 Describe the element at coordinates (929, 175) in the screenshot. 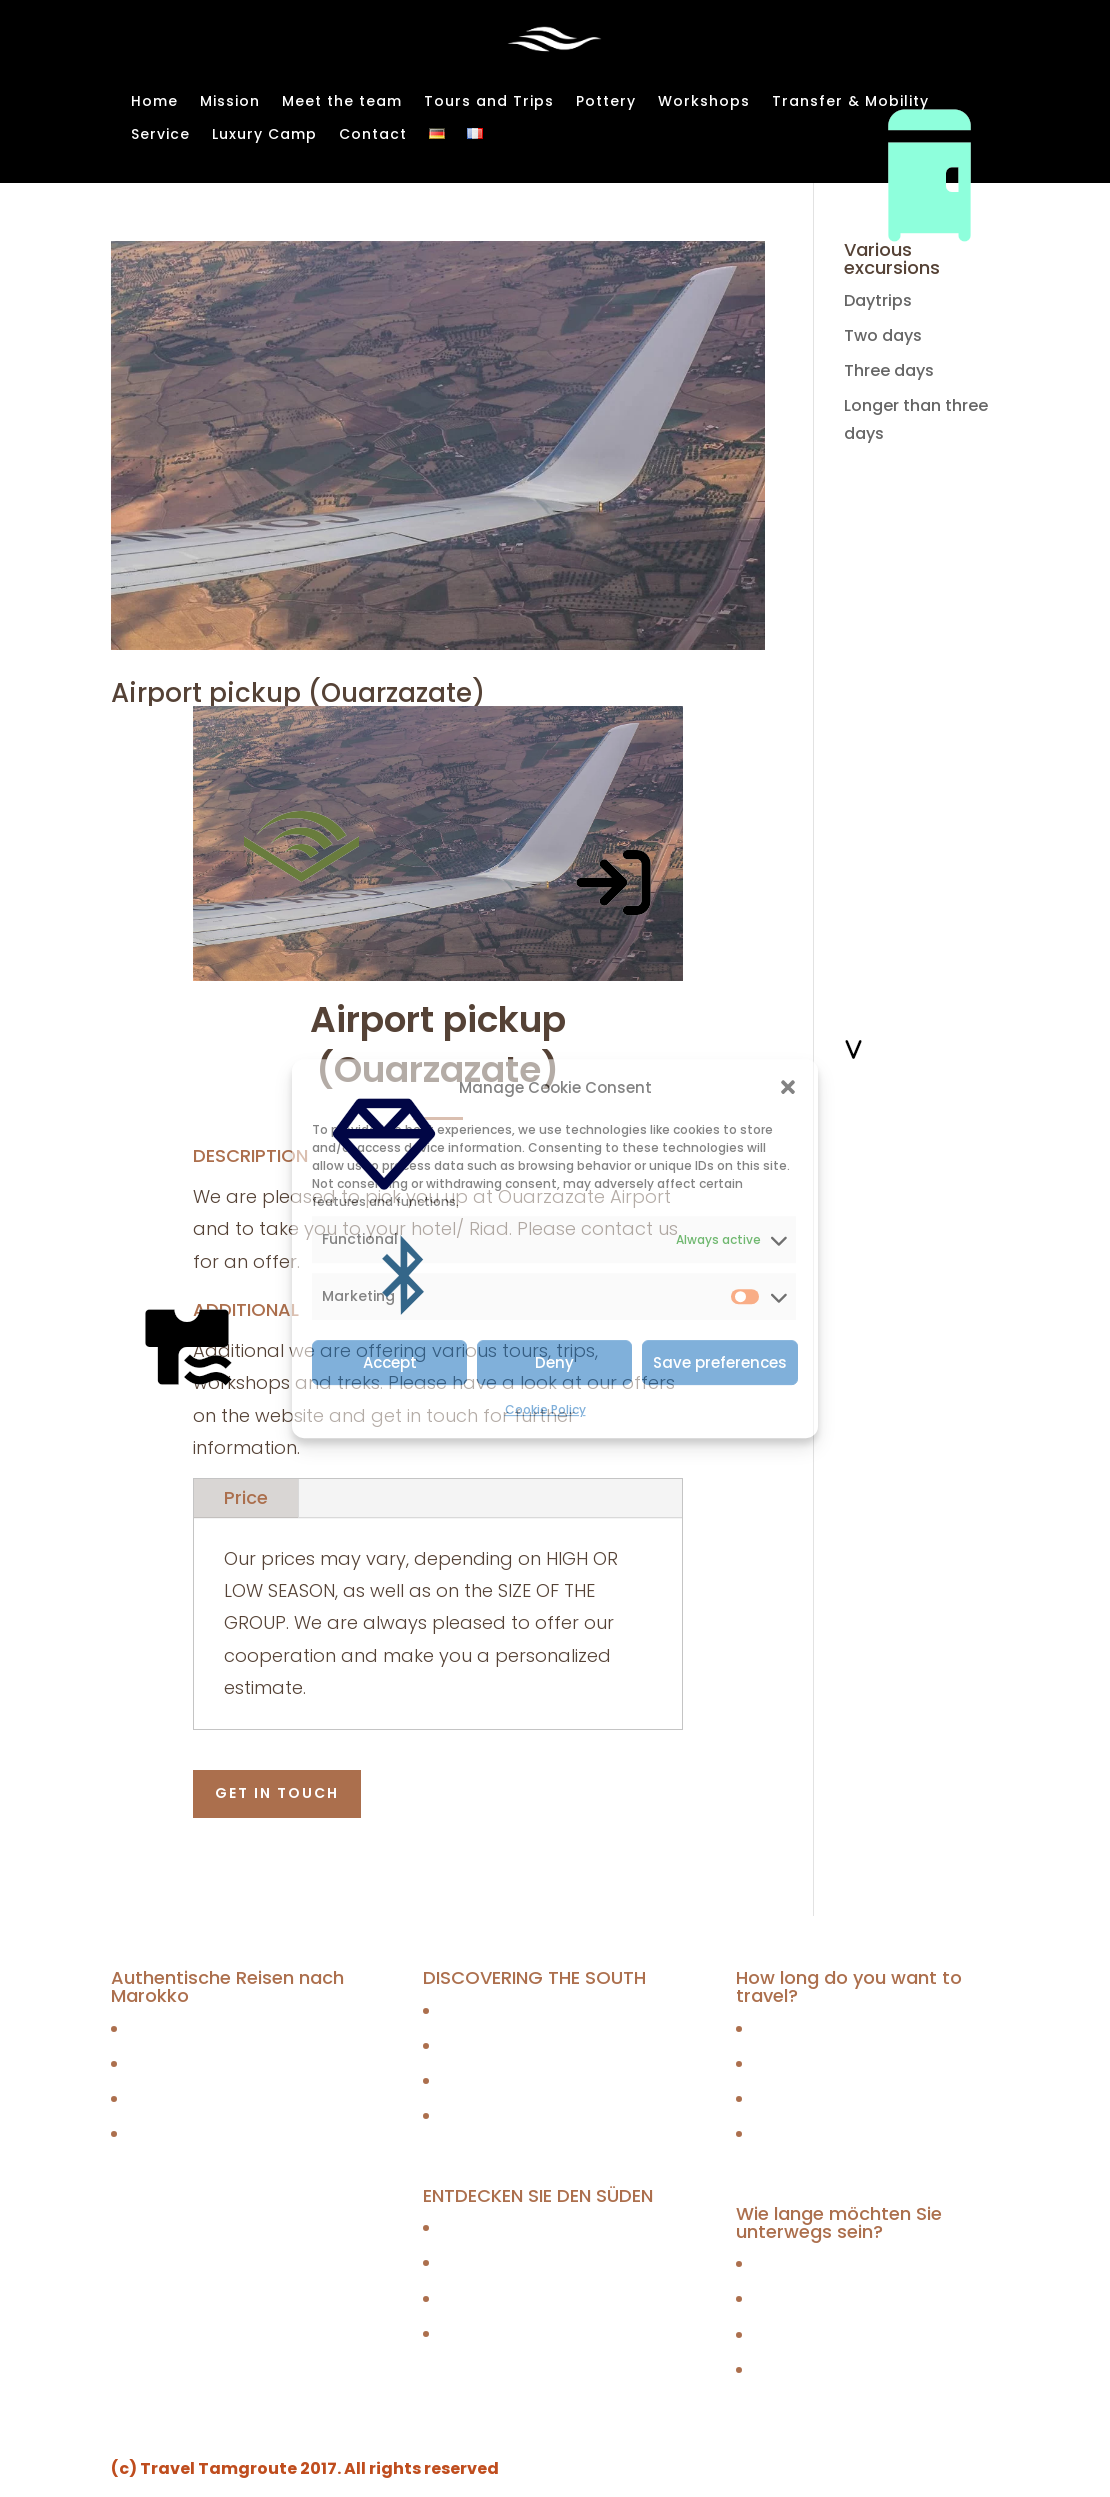

I see `locate nearby portable restrooms` at that location.